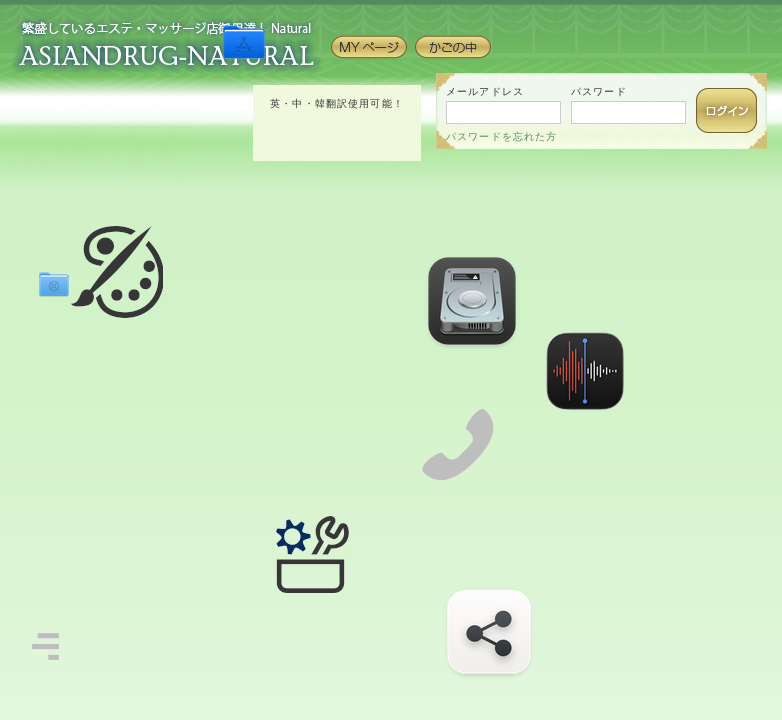 Image resolution: width=782 pixels, height=720 pixels. I want to click on align text to the right margin, so click(45, 646).